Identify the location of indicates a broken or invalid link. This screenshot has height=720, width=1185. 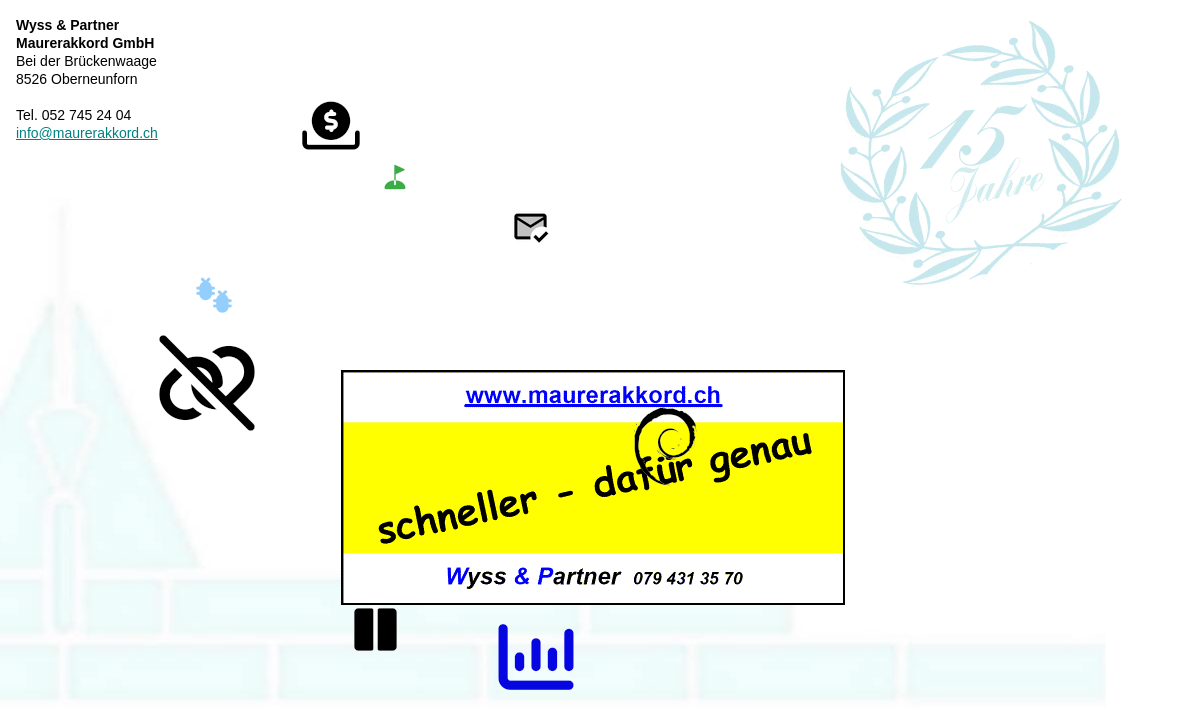
(207, 383).